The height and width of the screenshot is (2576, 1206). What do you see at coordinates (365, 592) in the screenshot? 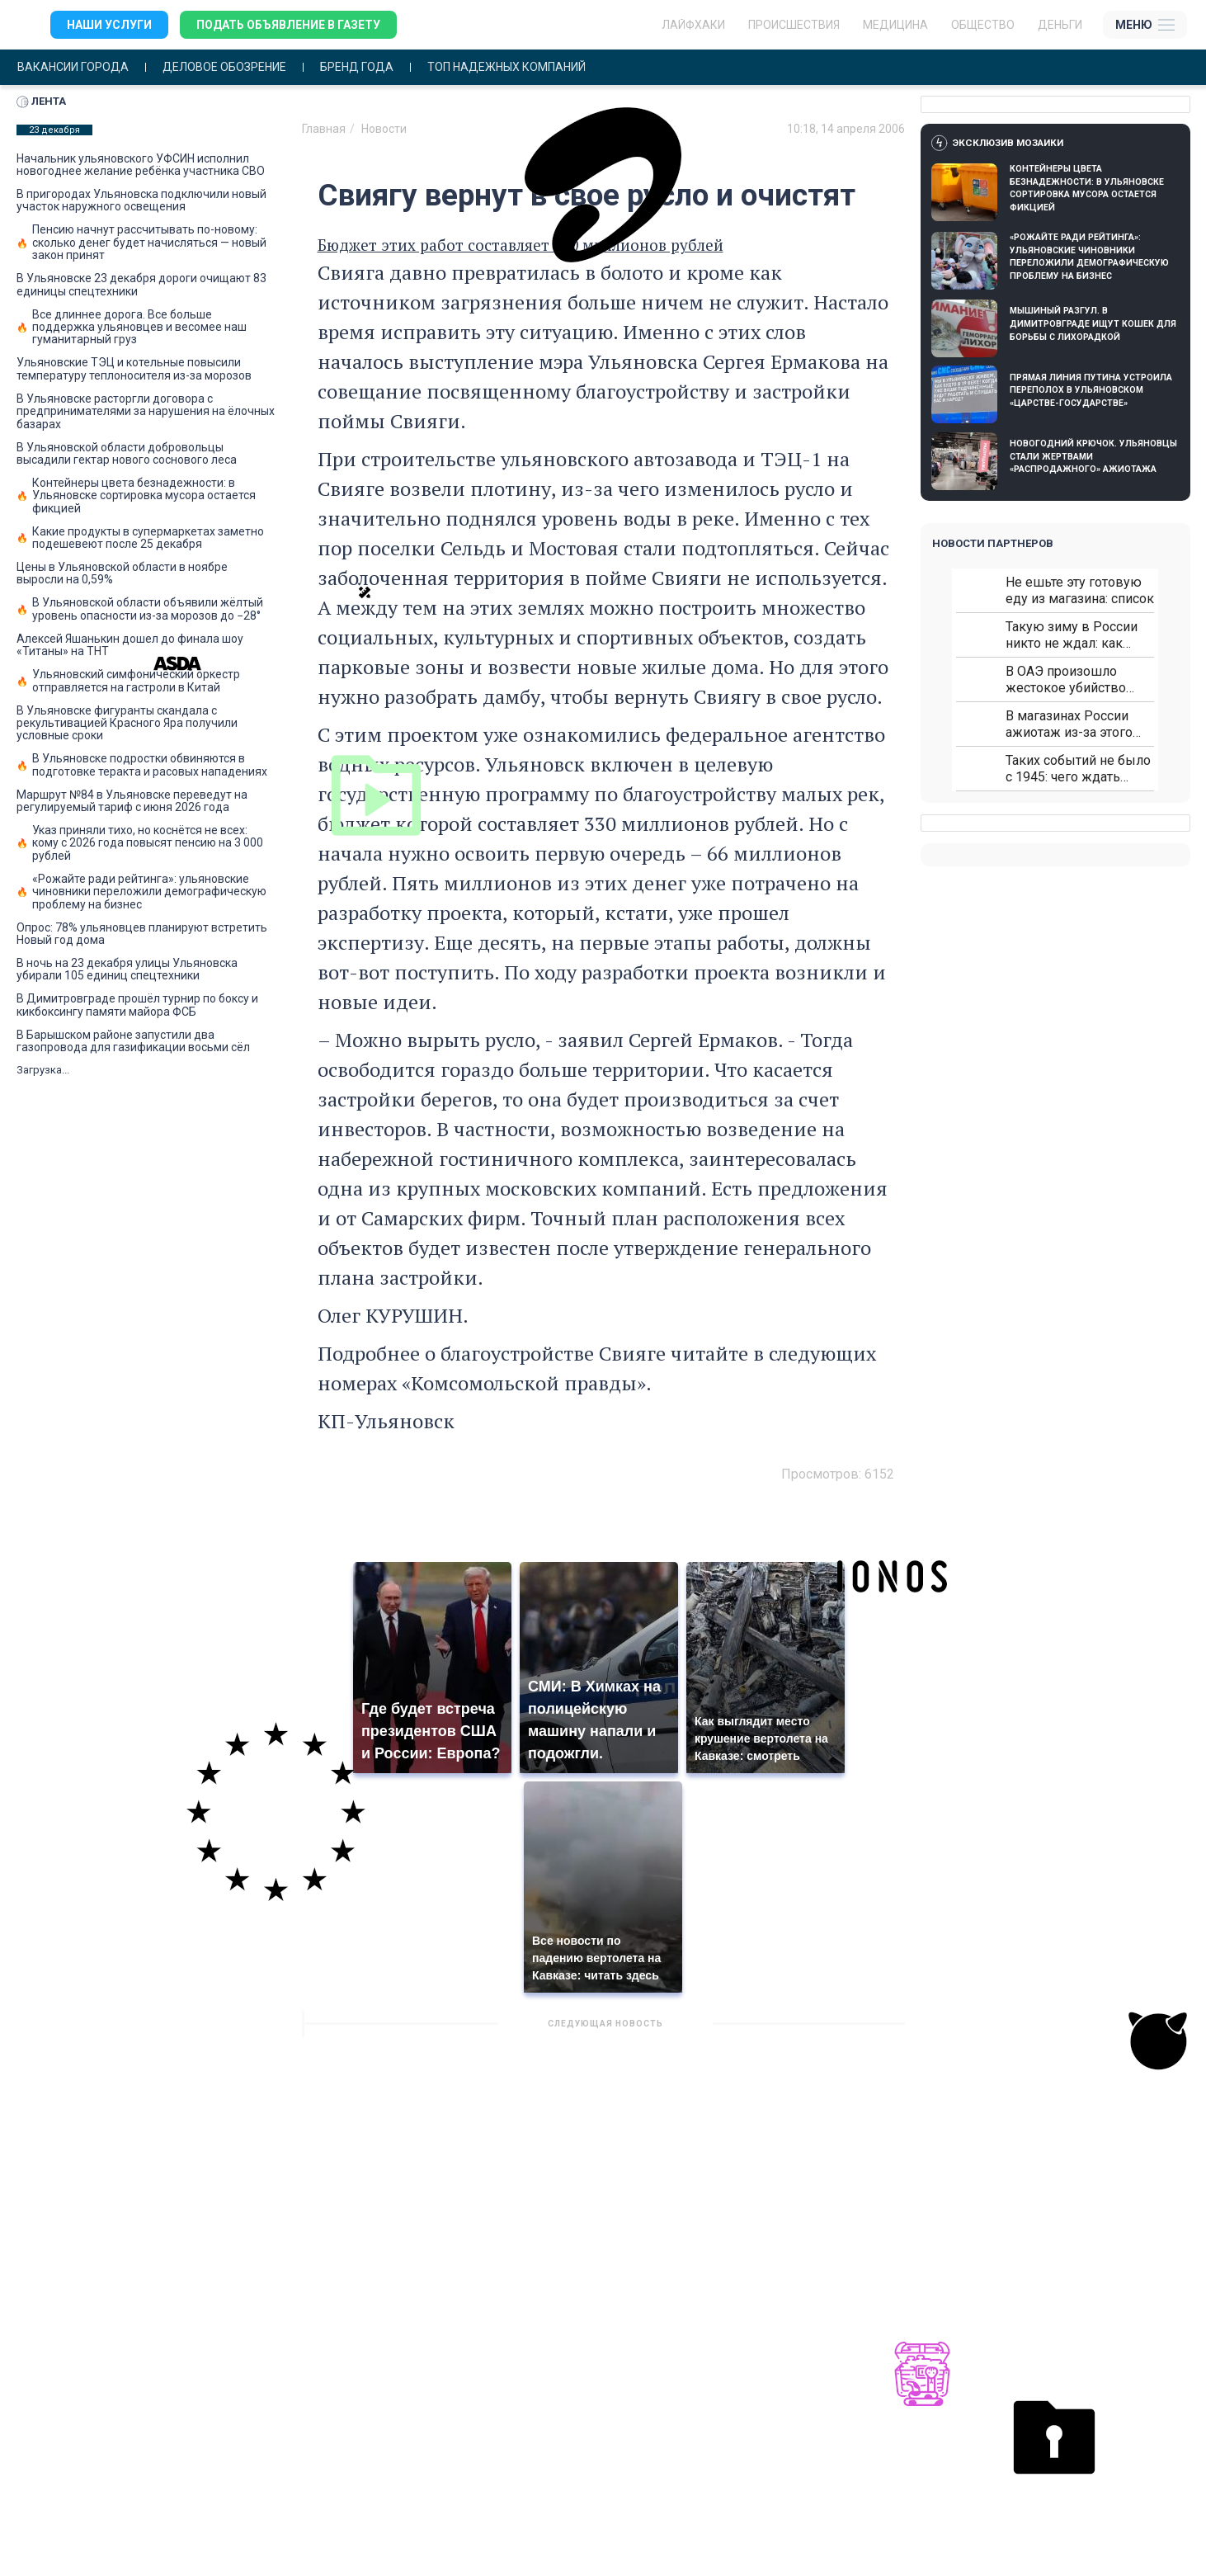
I see `access design tools` at bounding box center [365, 592].